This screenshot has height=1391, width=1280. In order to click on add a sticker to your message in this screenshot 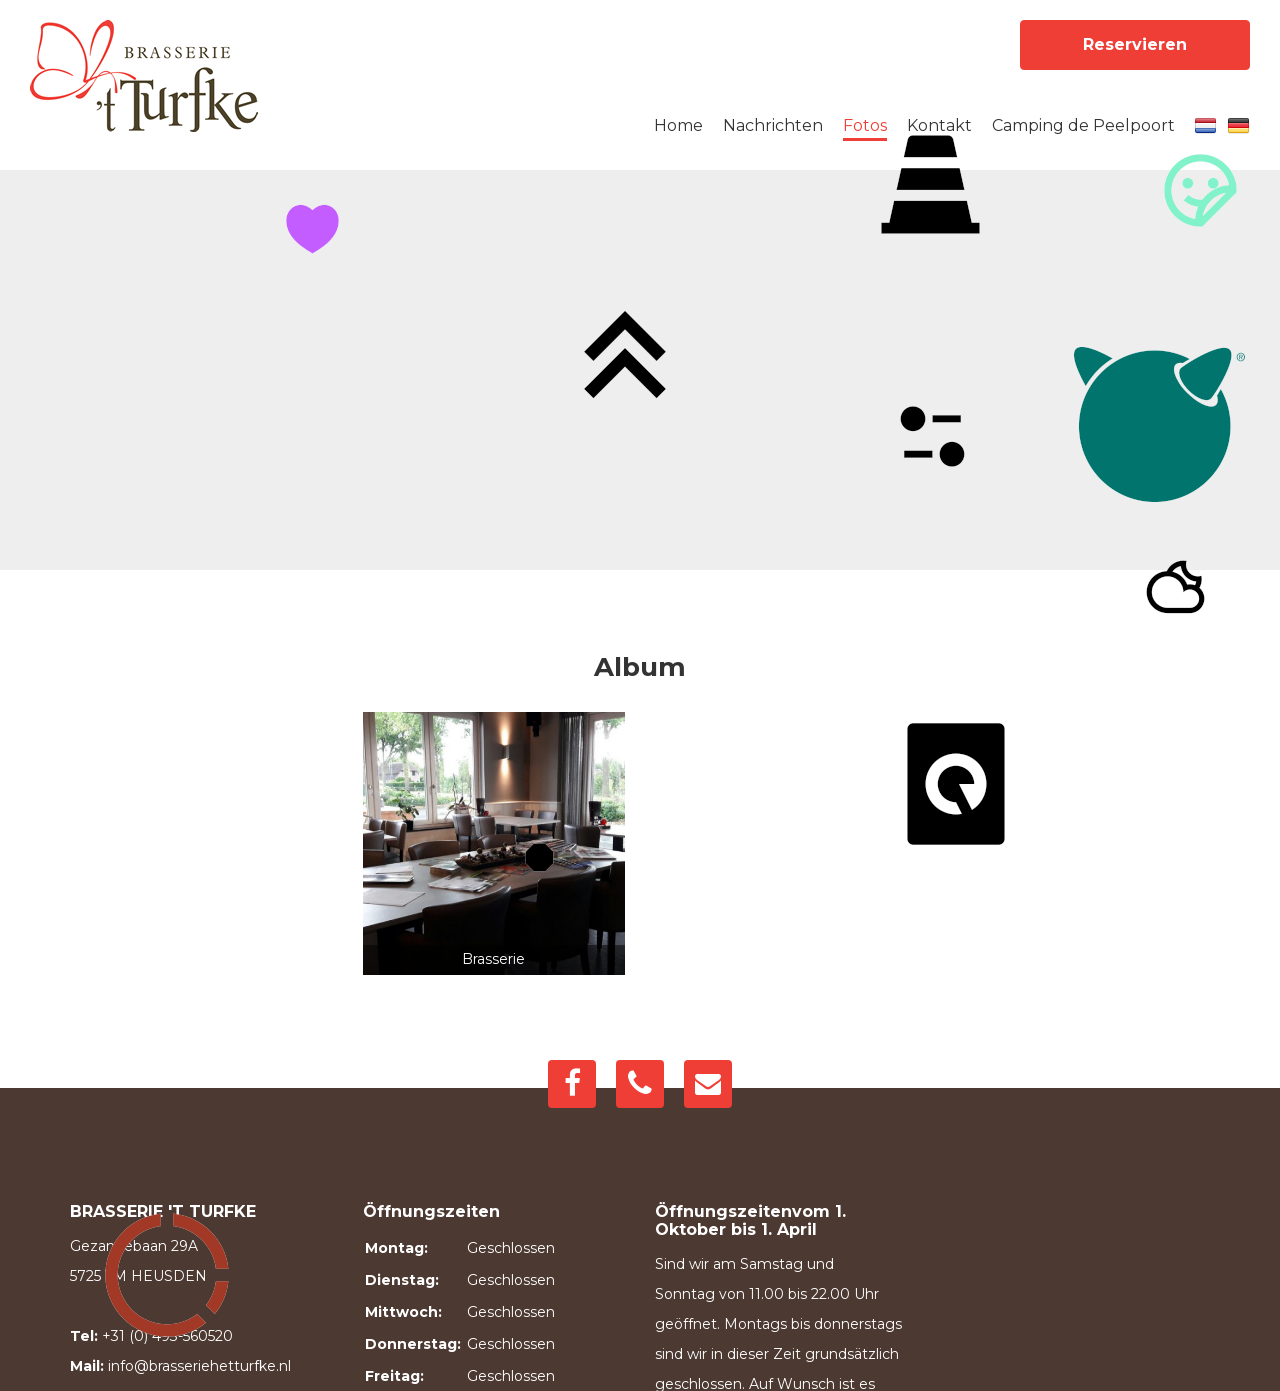, I will do `click(1200, 190)`.